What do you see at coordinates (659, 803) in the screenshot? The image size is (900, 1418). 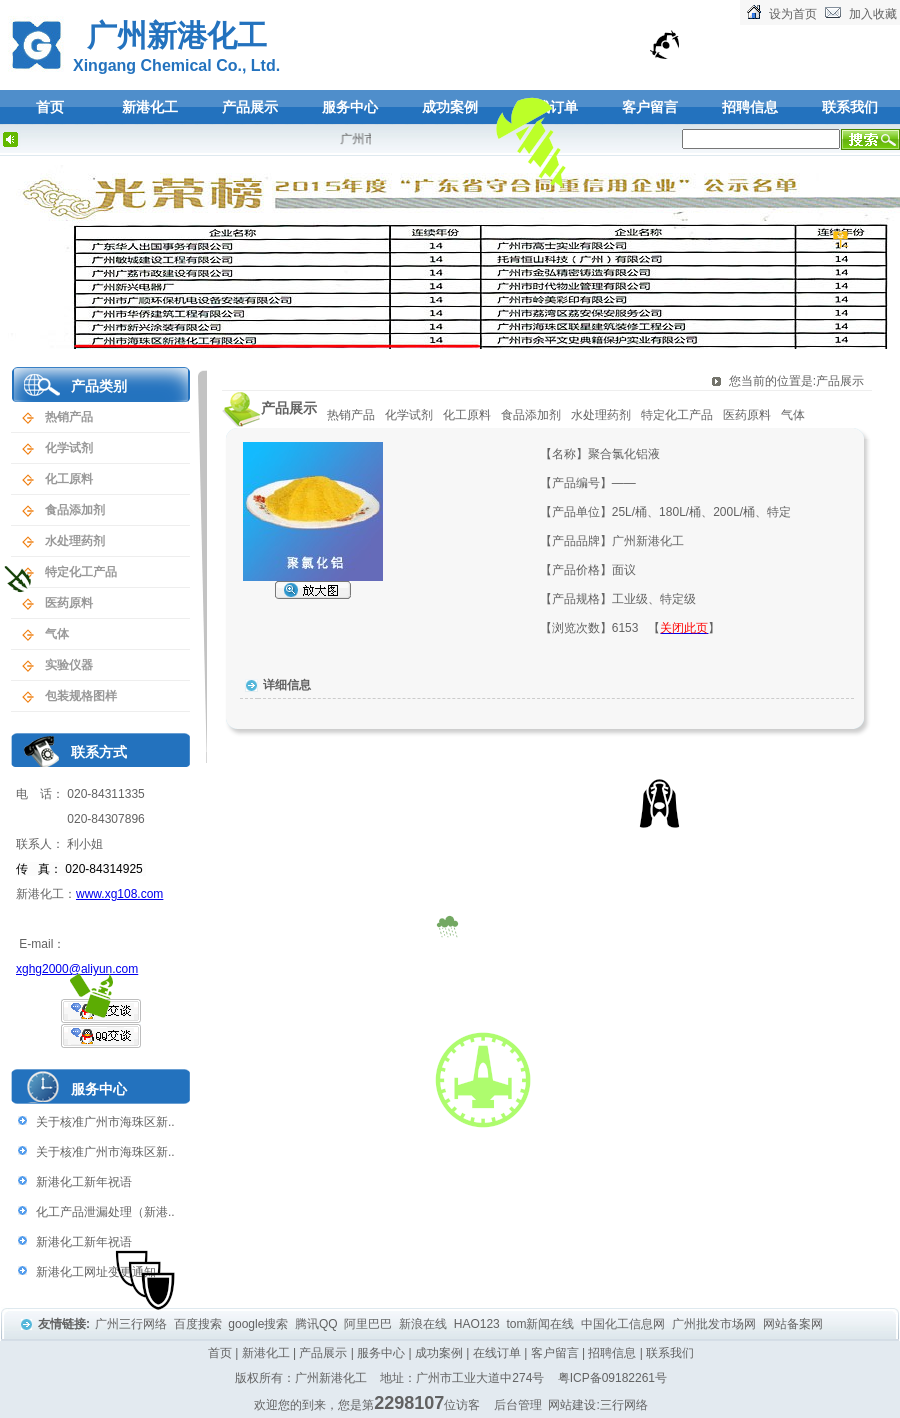 I see `select basset hound as your pet avatar` at bounding box center [659, 803].